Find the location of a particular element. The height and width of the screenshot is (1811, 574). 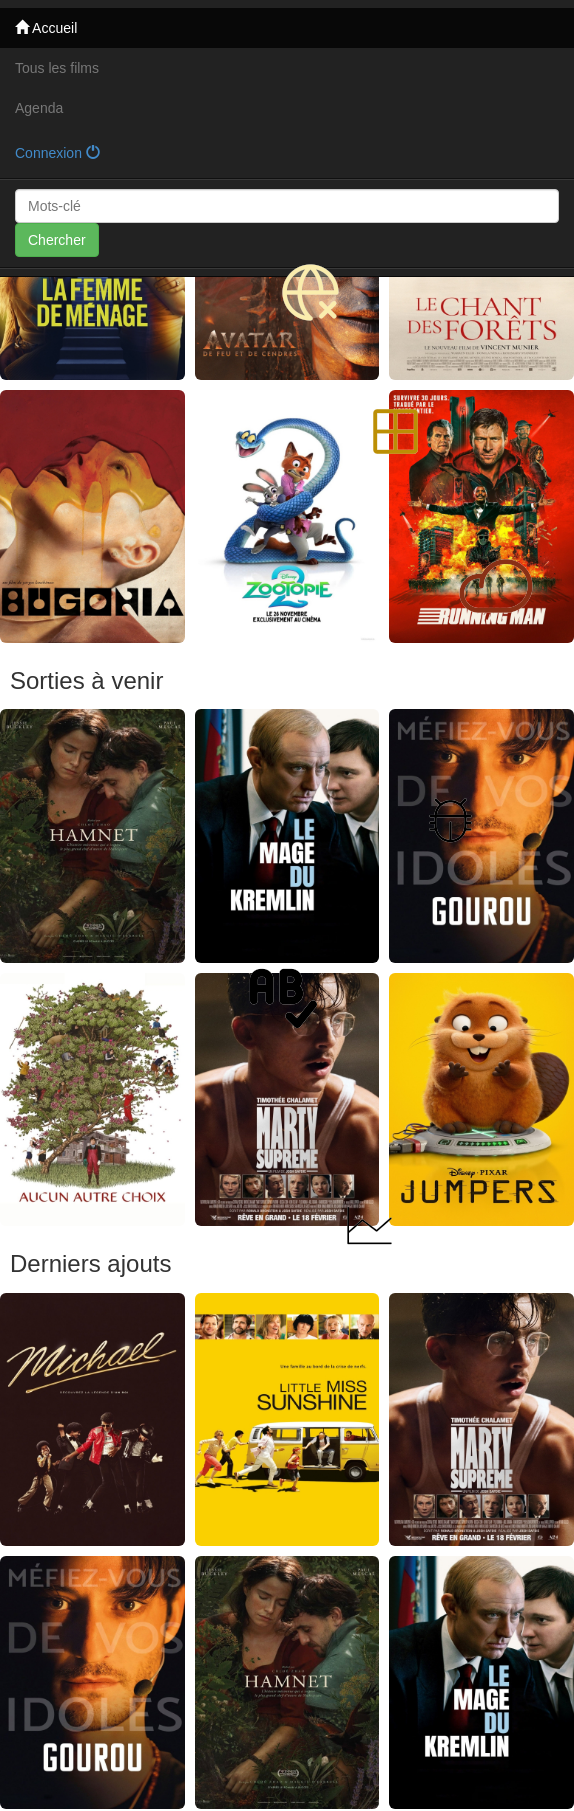

no internet connection is located at coordinates (310, 292).